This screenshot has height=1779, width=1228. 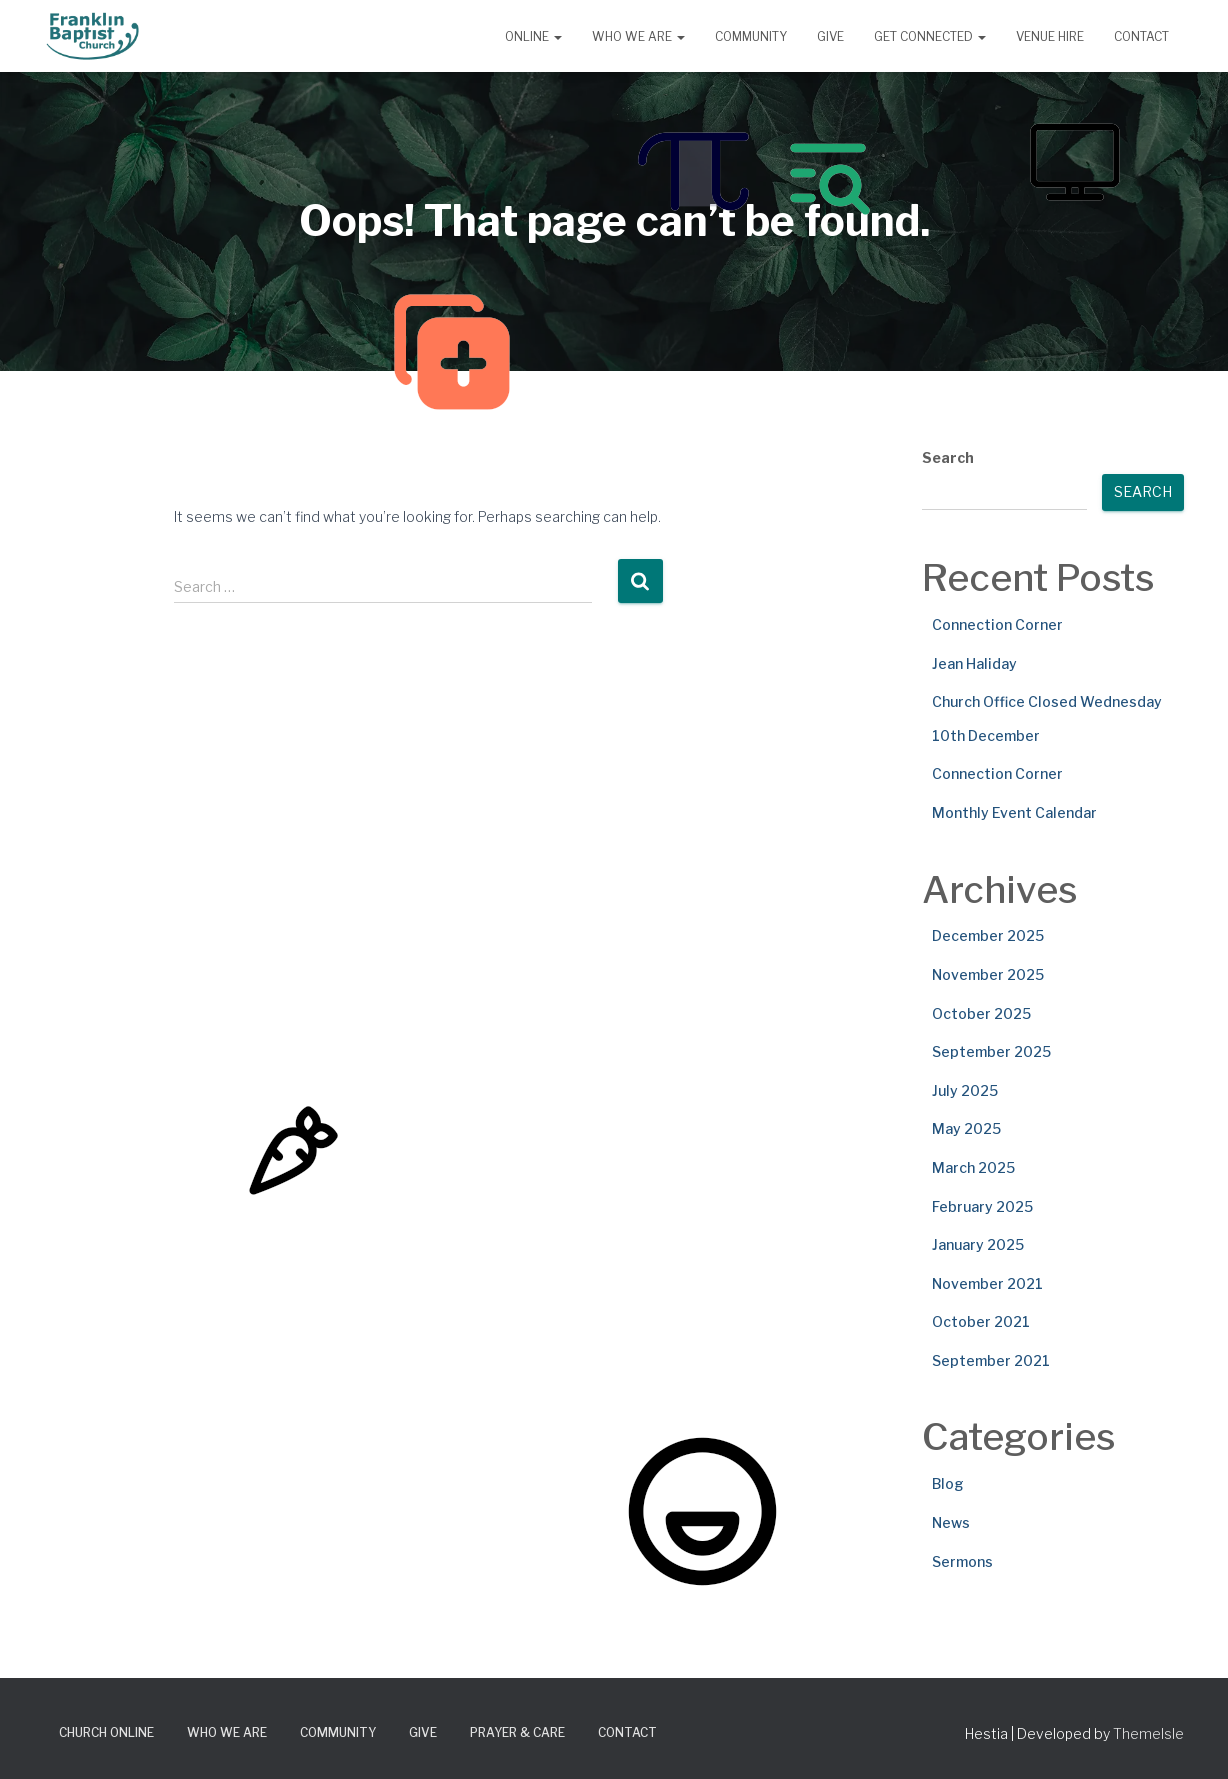 What do you see at coordinates (452, 352) in the screenshot?
I see `copy and add to clipboard` at bounding box center [452, 352].